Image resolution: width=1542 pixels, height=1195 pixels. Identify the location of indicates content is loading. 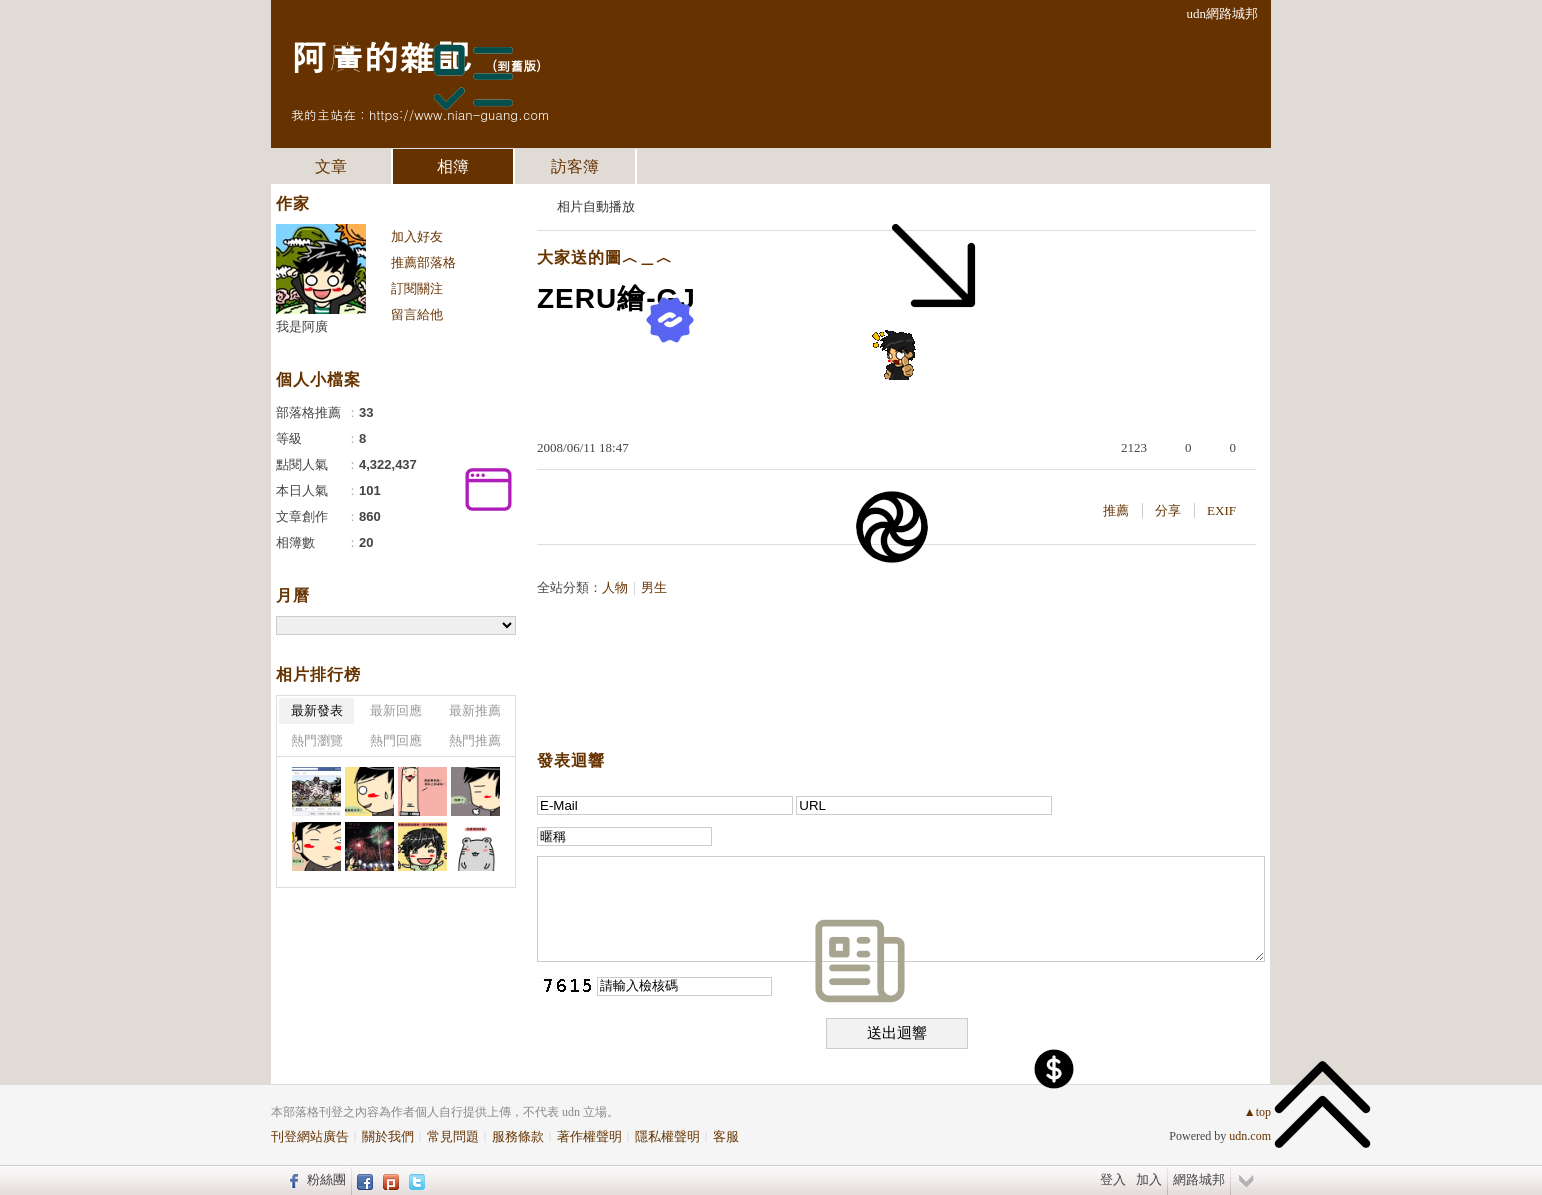
(892, 527).